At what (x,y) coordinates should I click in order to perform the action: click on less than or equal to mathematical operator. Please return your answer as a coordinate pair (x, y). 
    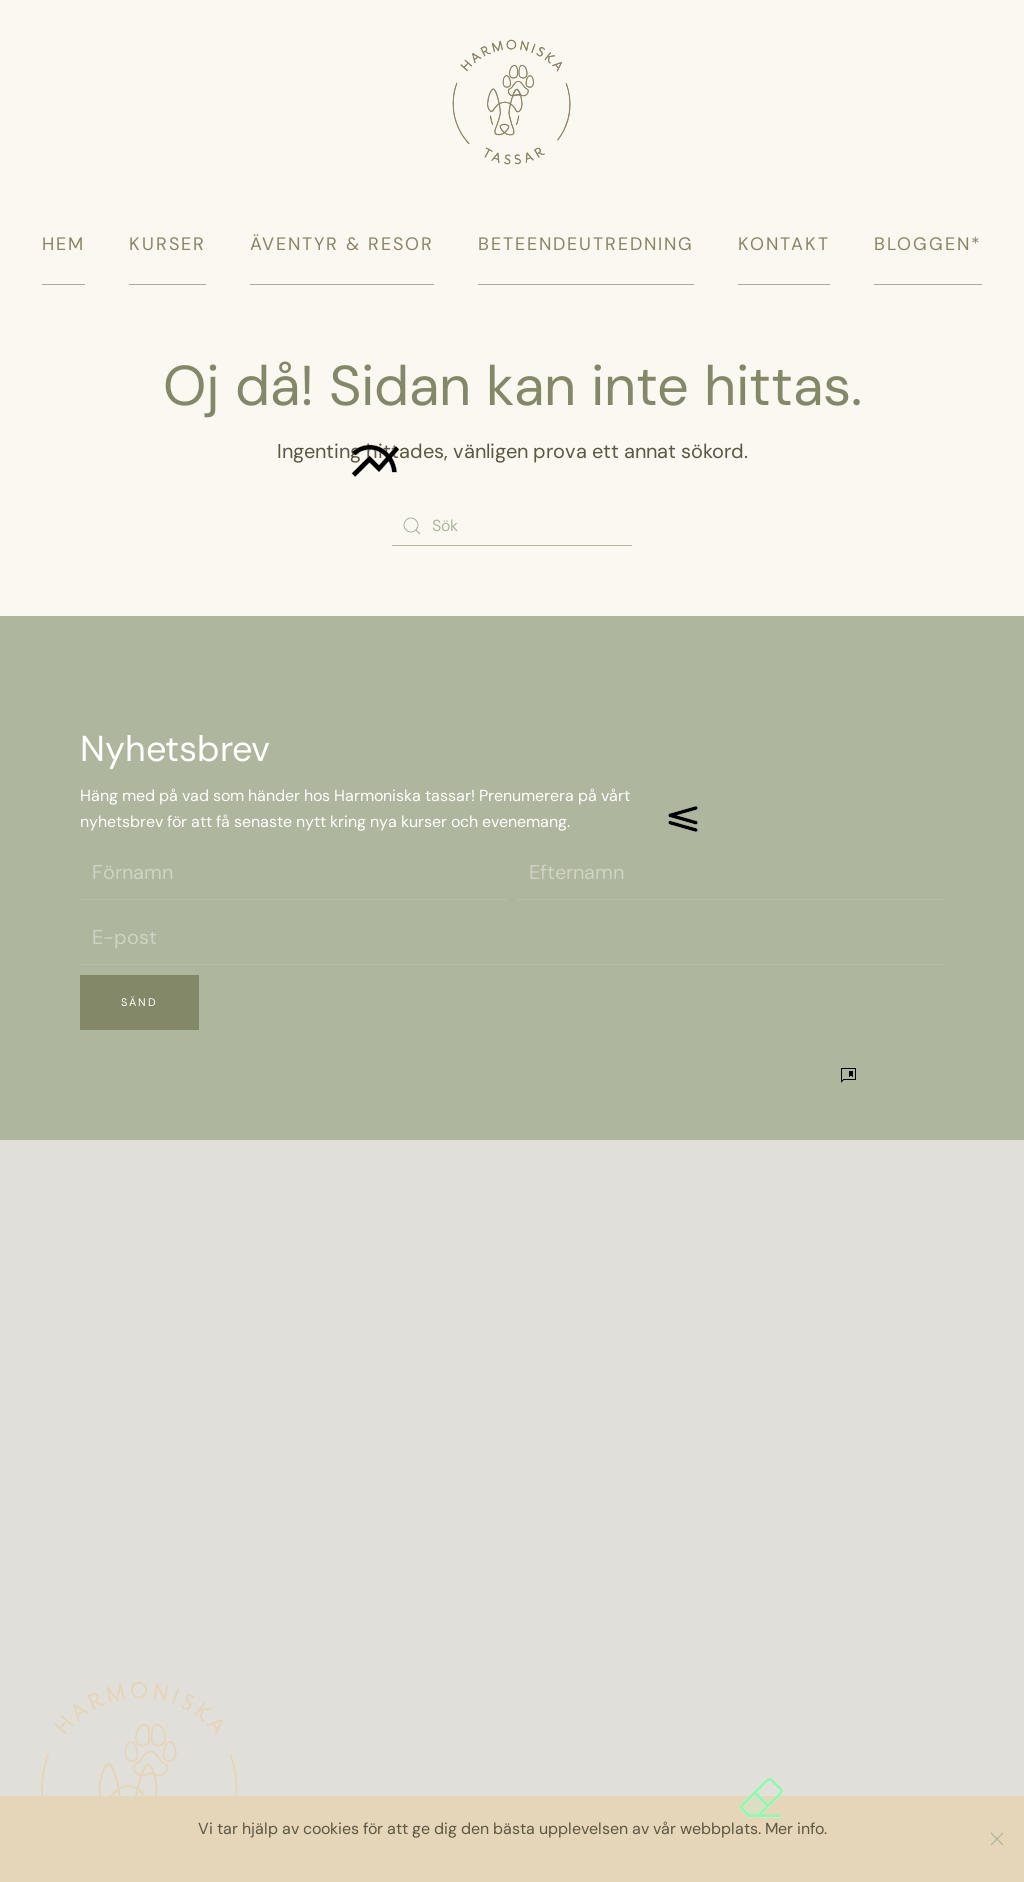
    Looking at the image, I should click on (683, 819).